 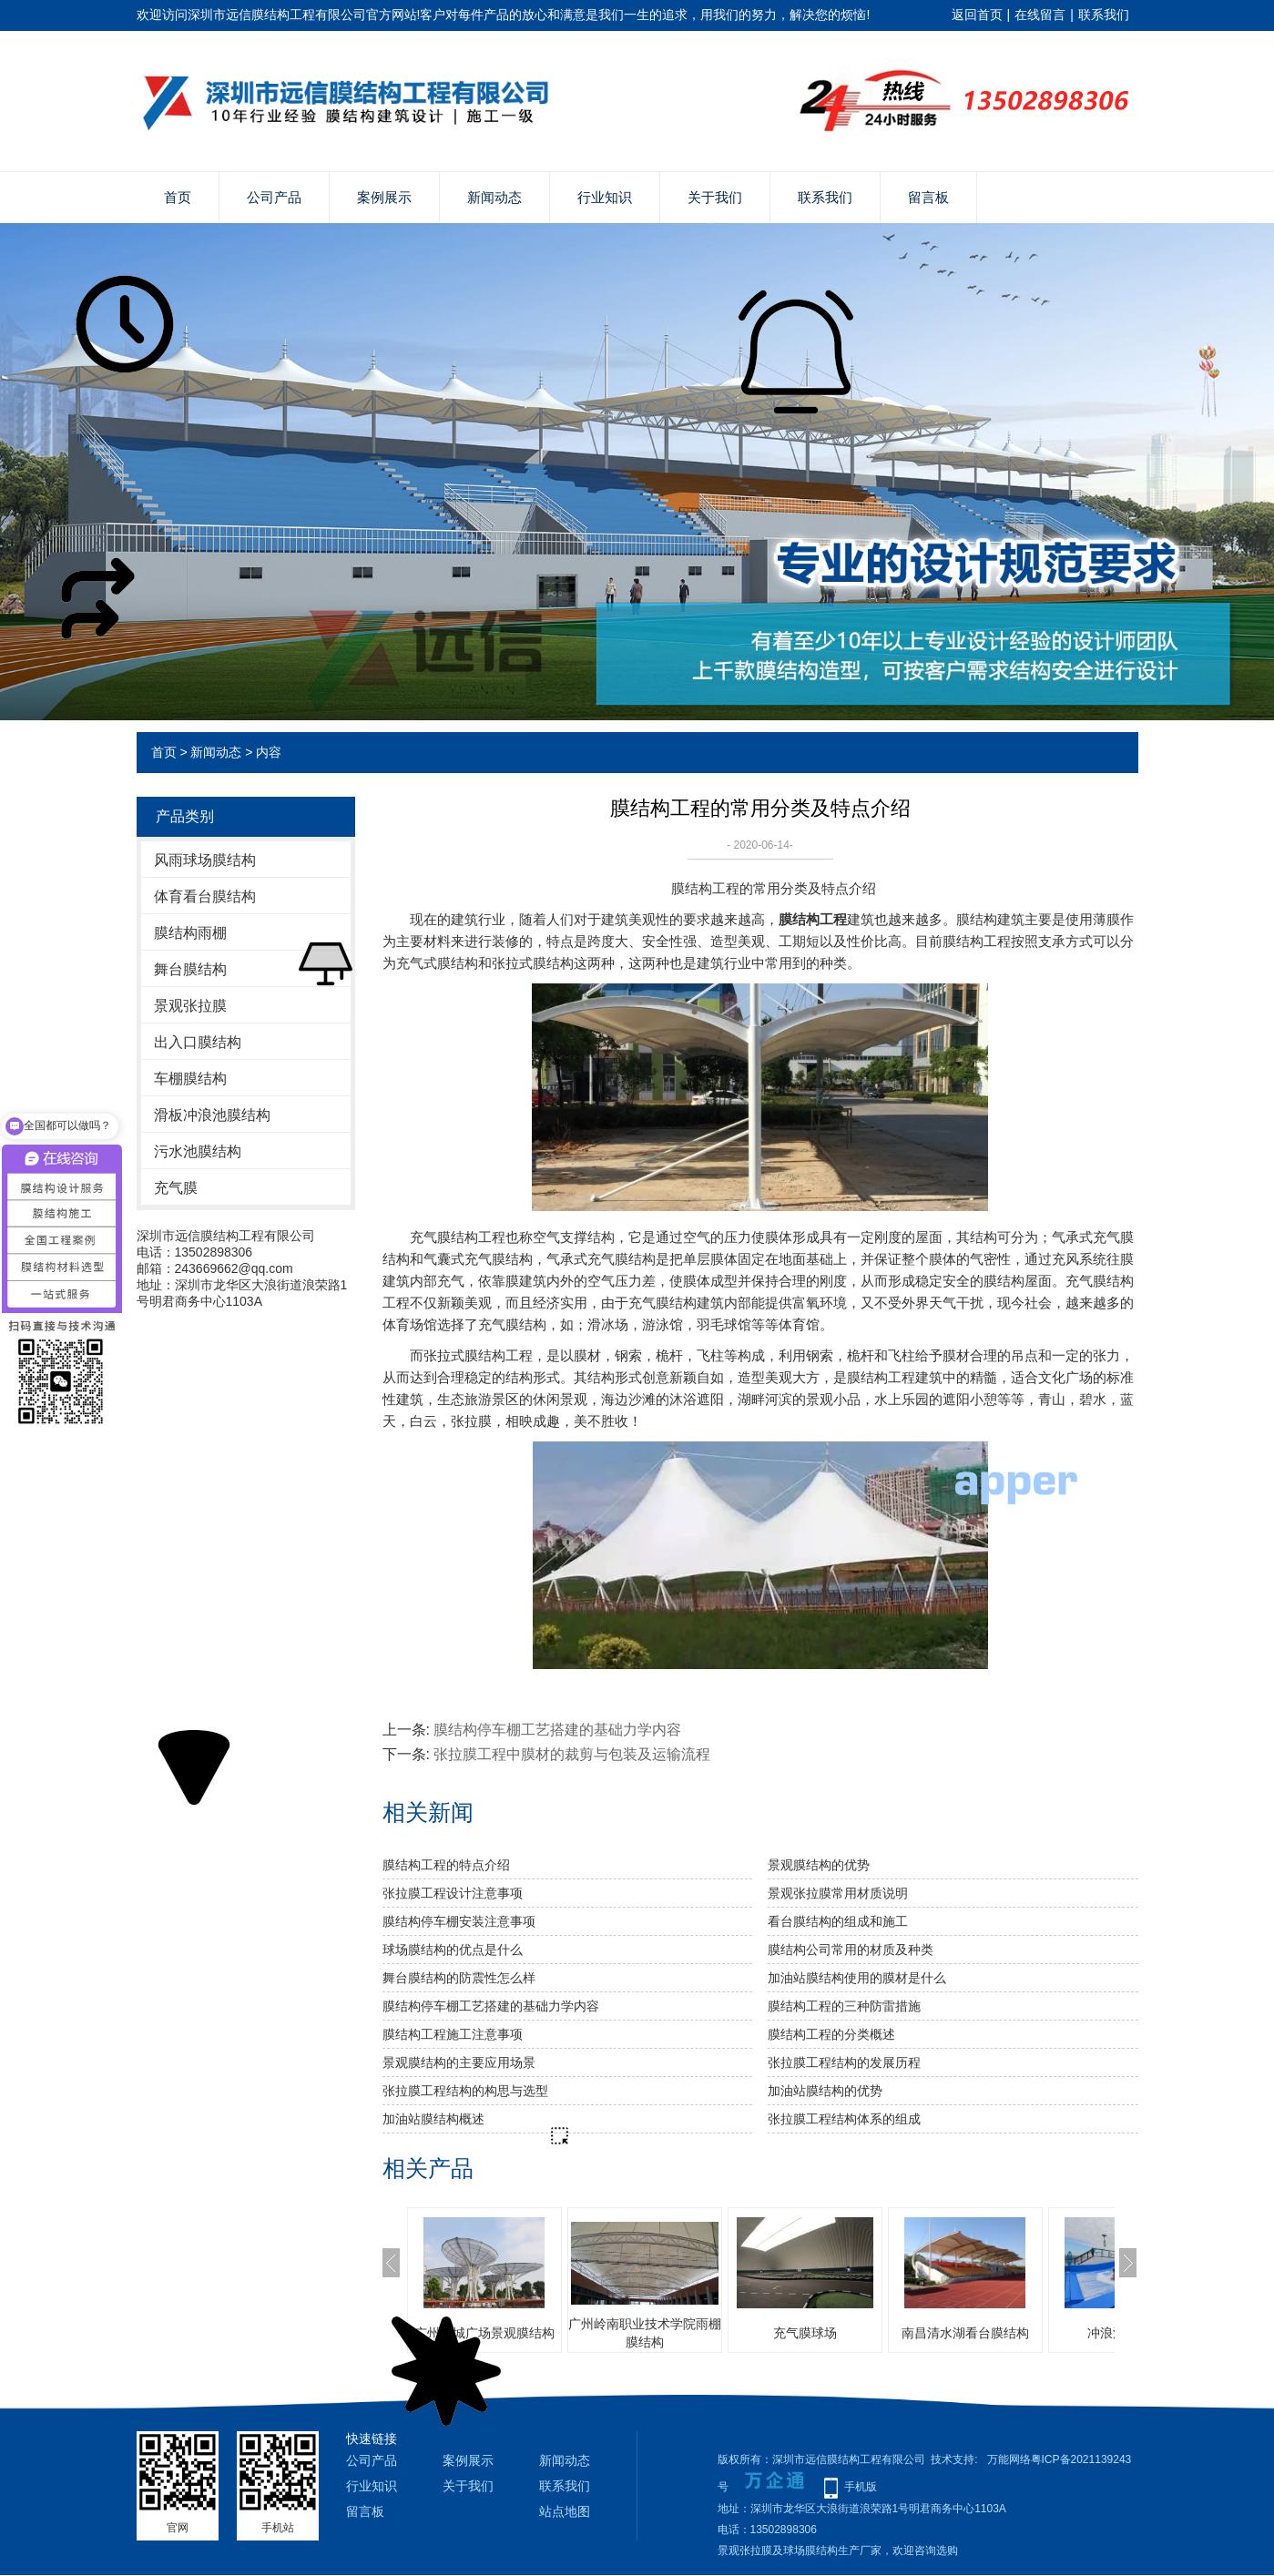 I want to click on select or highlight an area, so click(x=559, y=2135).